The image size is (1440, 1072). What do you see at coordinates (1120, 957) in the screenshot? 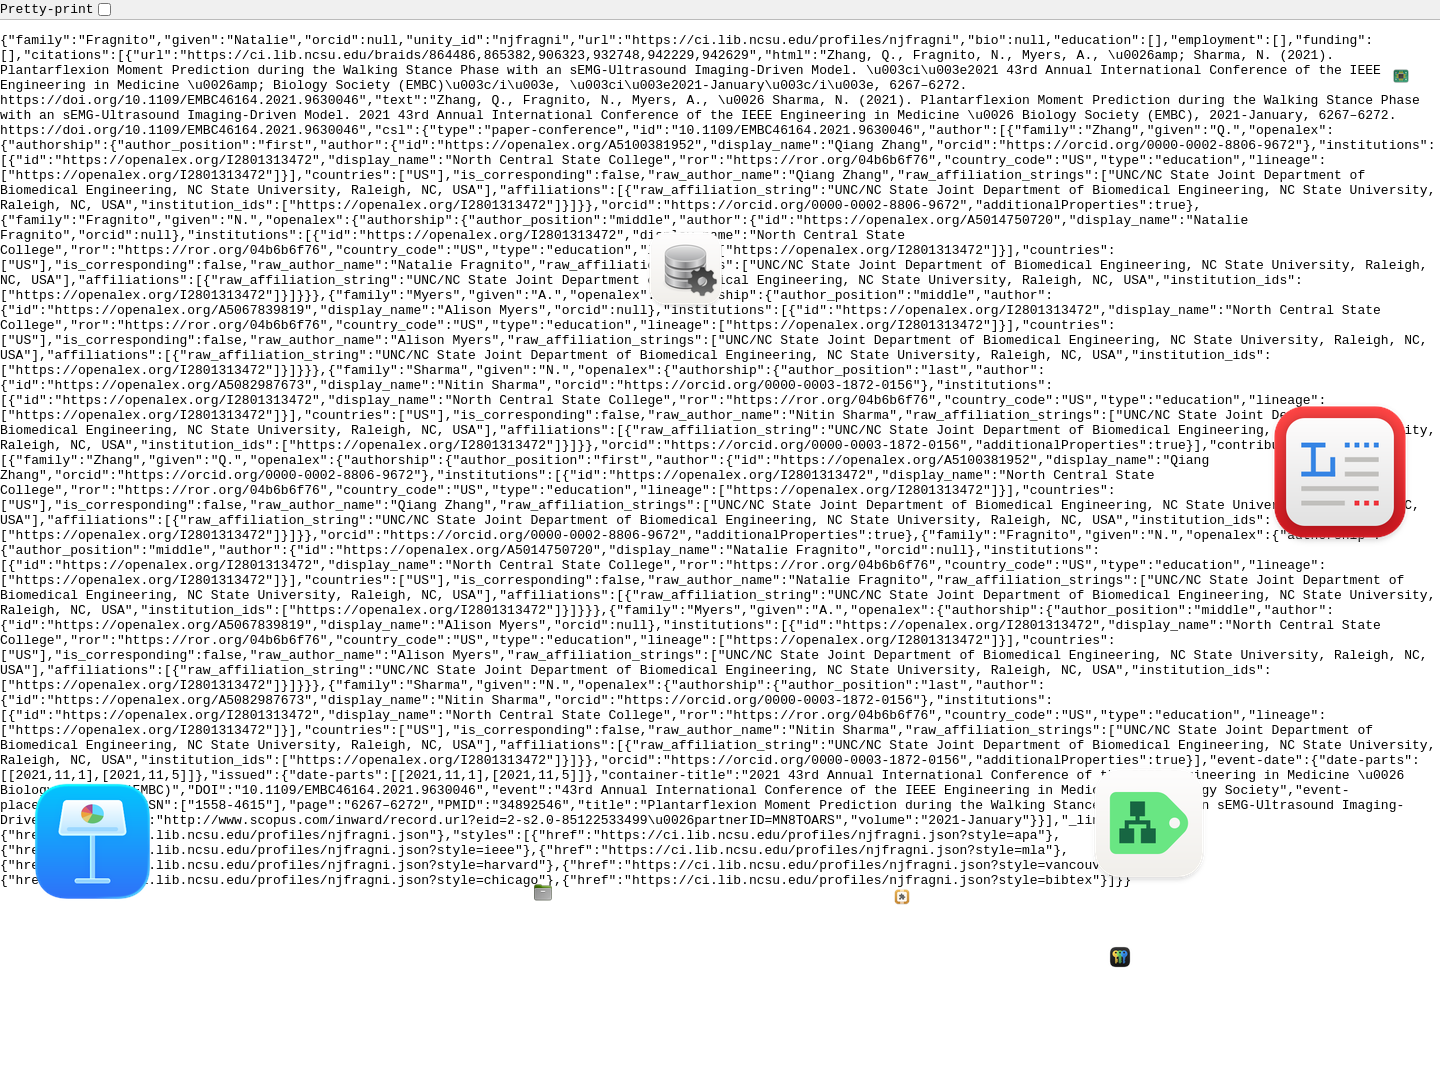
I see `open the passwords app` at bounding box center [1120, 957].